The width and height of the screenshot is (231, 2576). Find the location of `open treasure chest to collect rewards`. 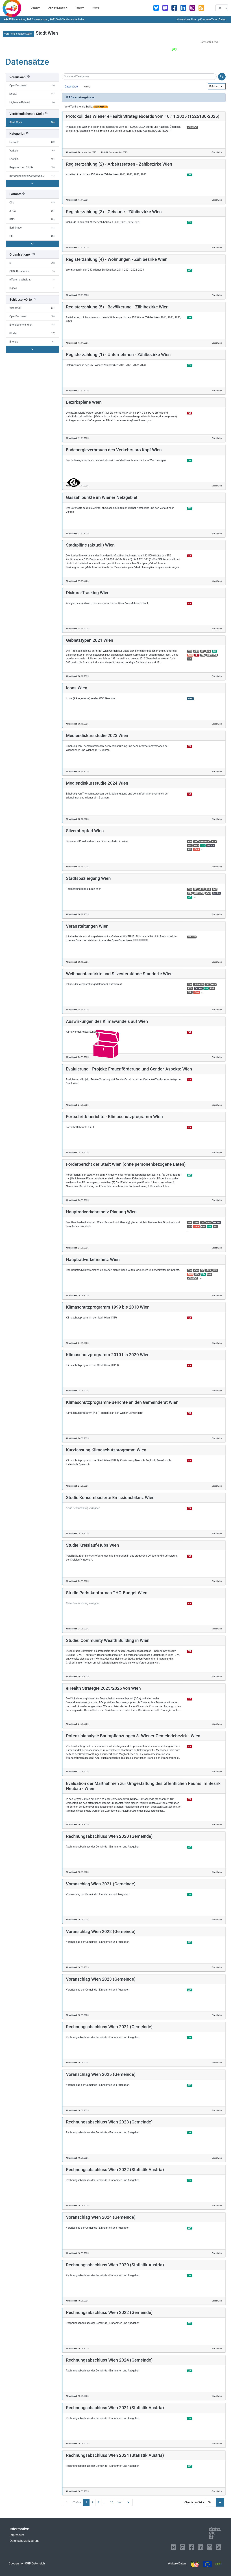

open treasure chest to collect rewards is located at coordinates (106, 1044).